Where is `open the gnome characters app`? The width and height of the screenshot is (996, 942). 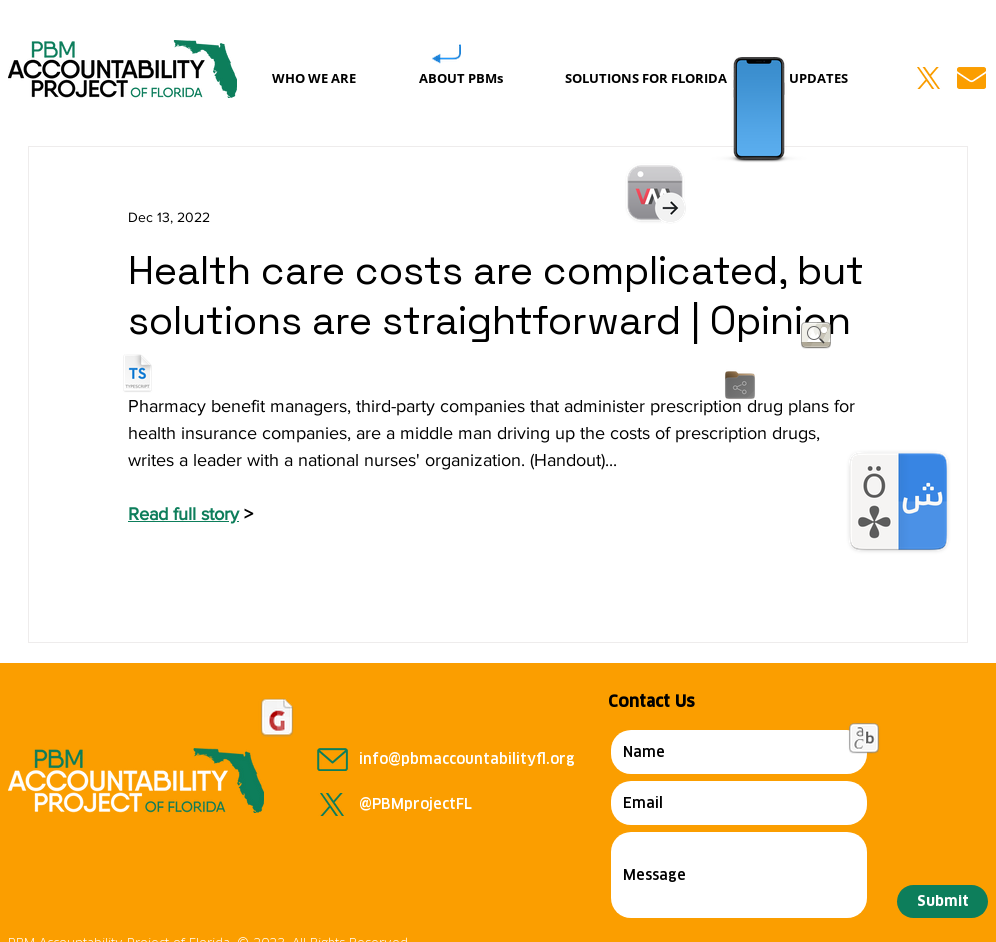
open the gnome characters app is located at coordinates (898, 501).